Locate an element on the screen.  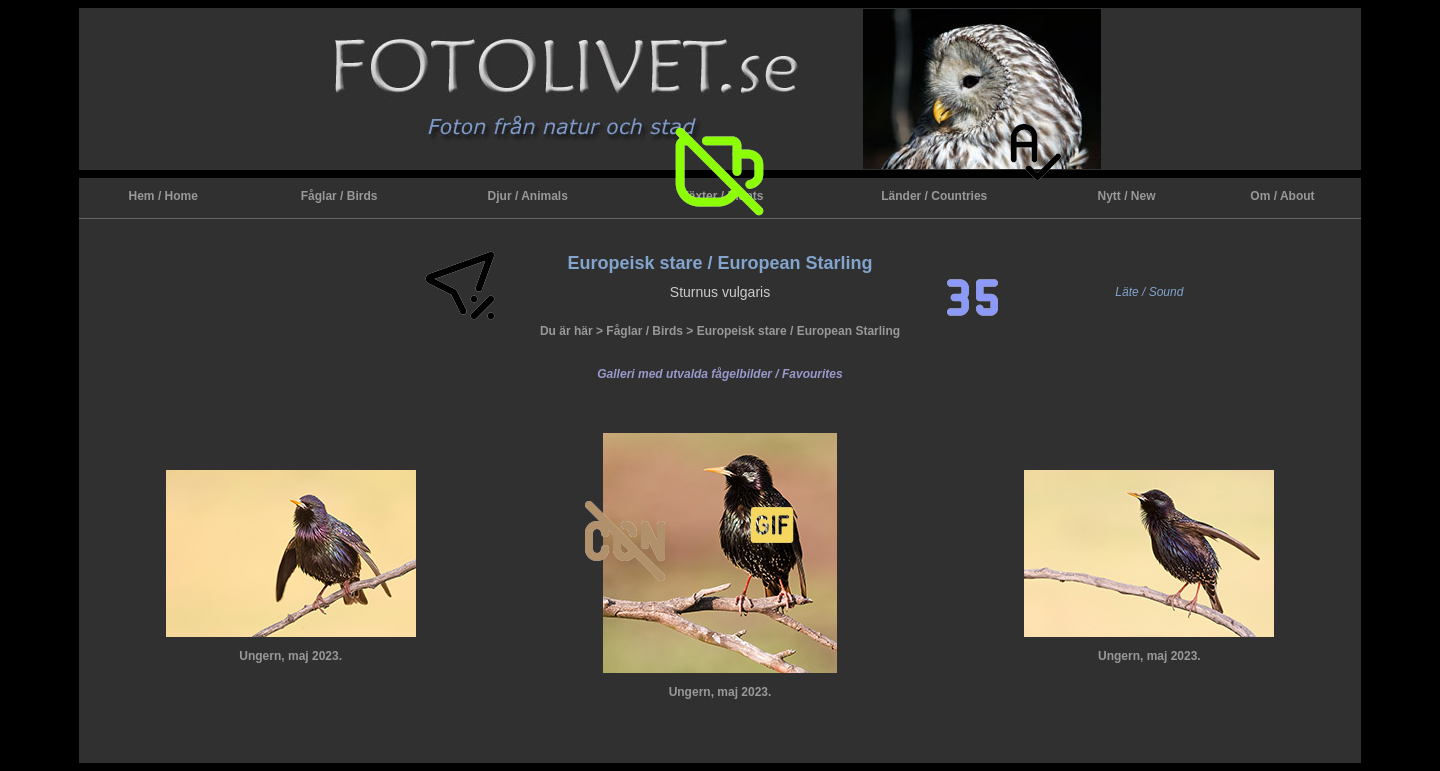
no beverages allowed is located at coordinates (719, 171).